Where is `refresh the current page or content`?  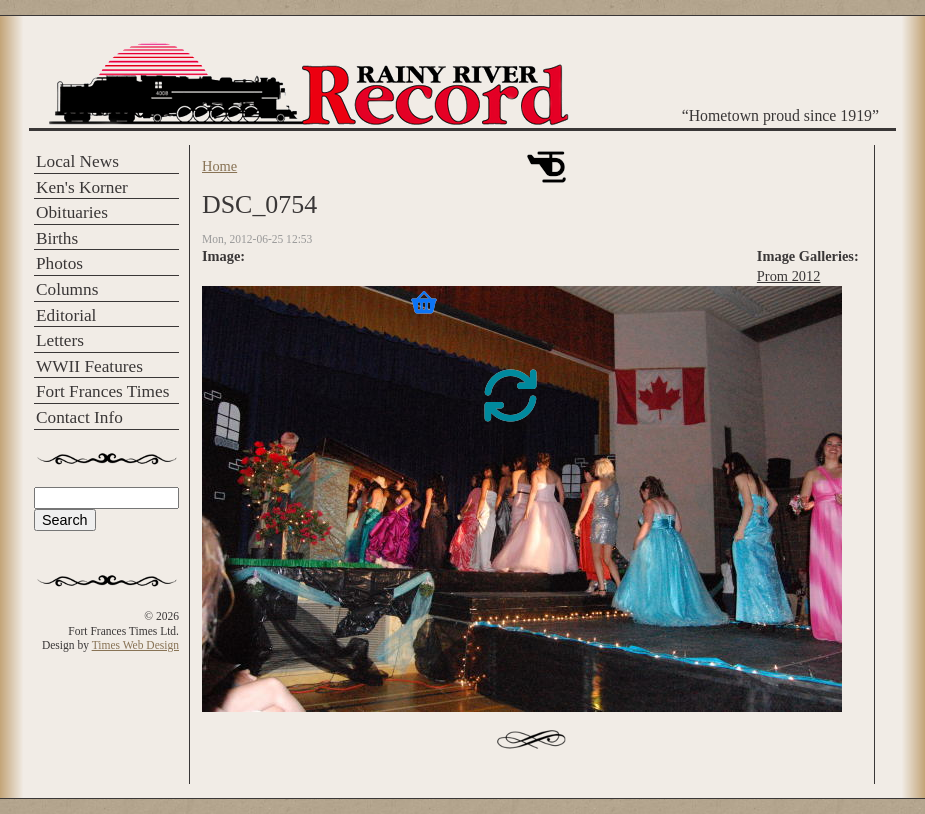
refresh the current page or content is located at coordinates (510, 395).